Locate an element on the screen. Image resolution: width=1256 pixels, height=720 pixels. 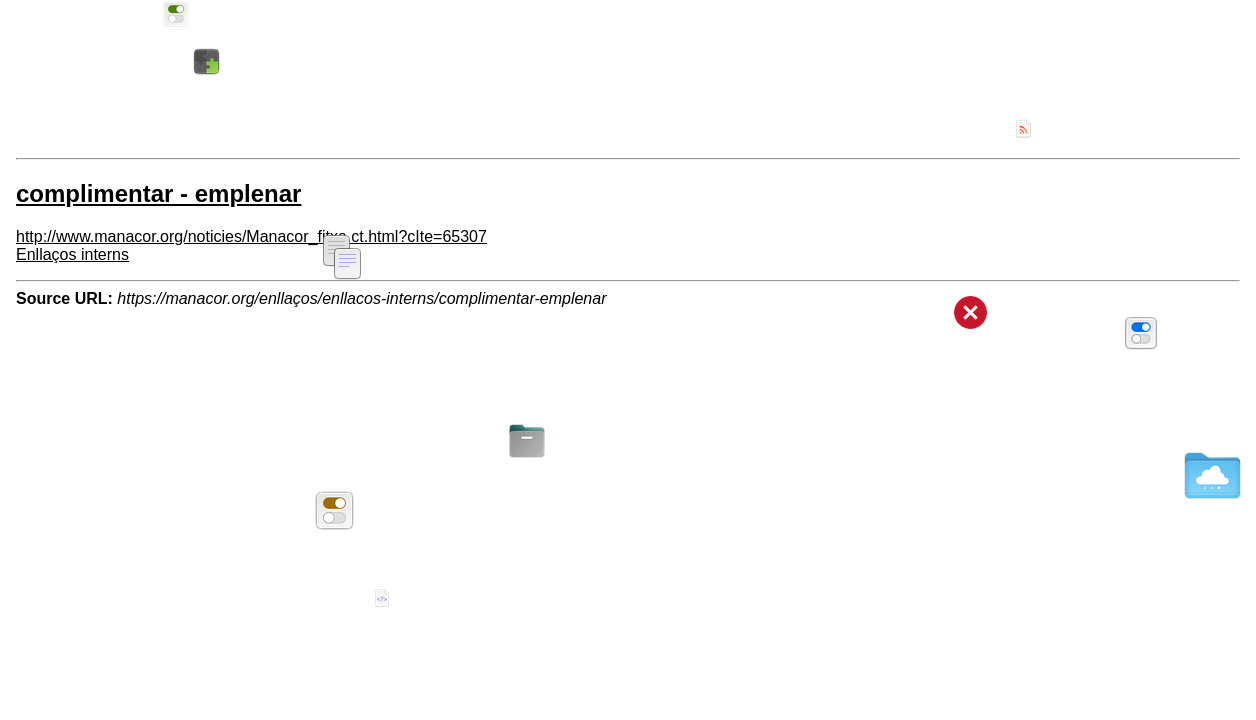
open gnome tweaks to customize system settings is located at coordinates (1141, 333).